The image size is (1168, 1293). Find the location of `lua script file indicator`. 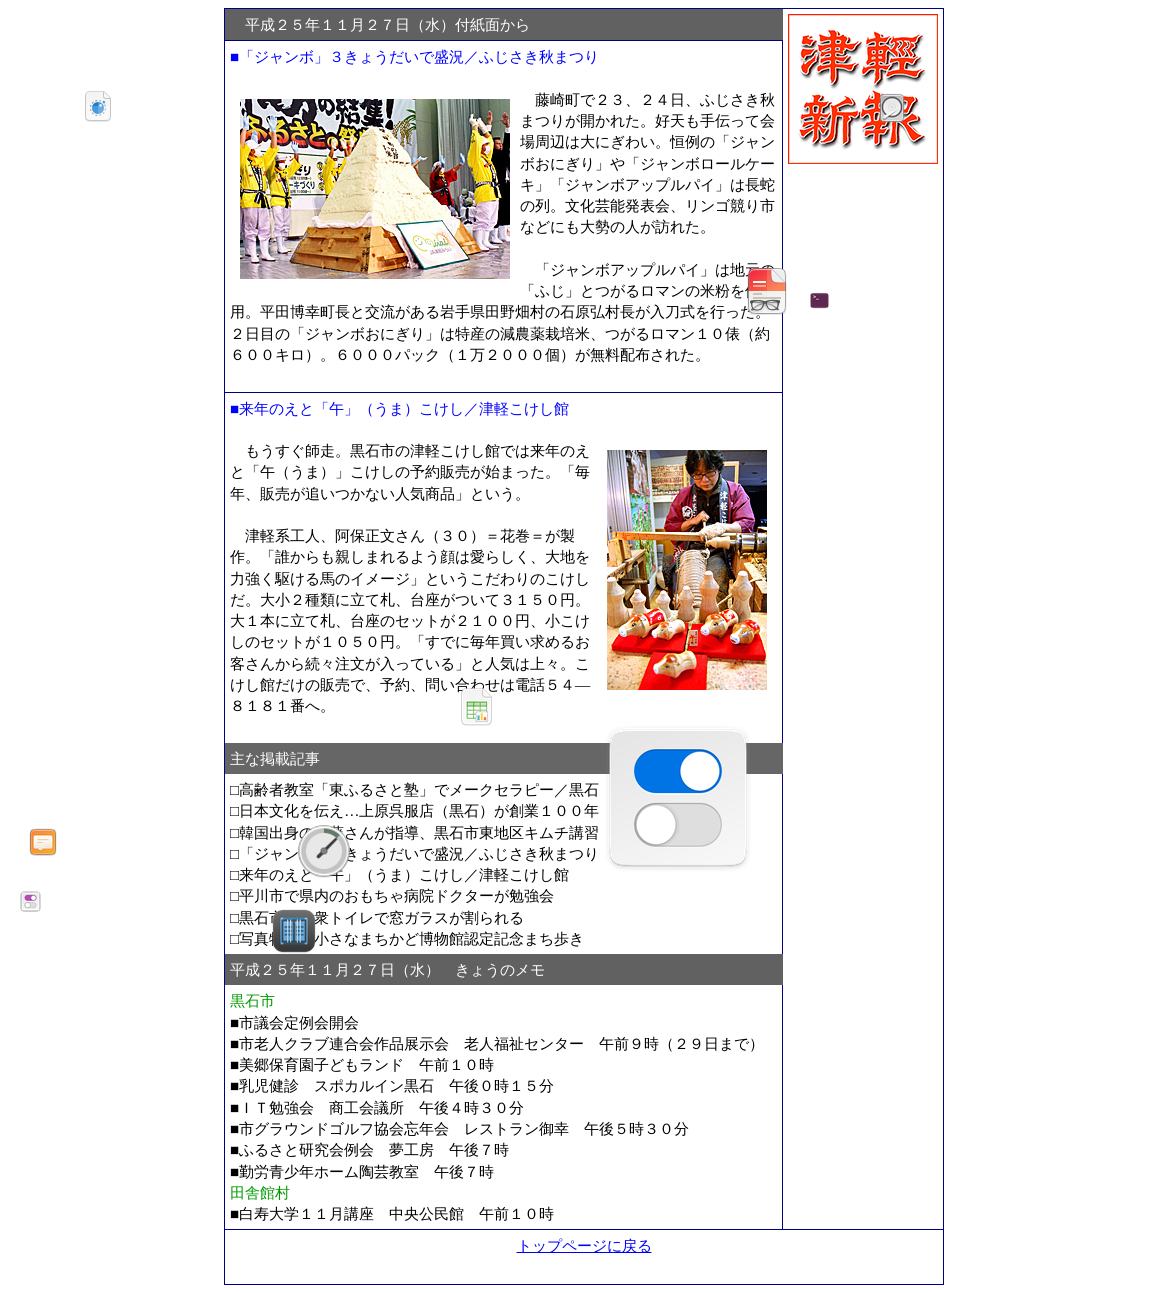

lua script file indicator is located at coordinates (98, 106).